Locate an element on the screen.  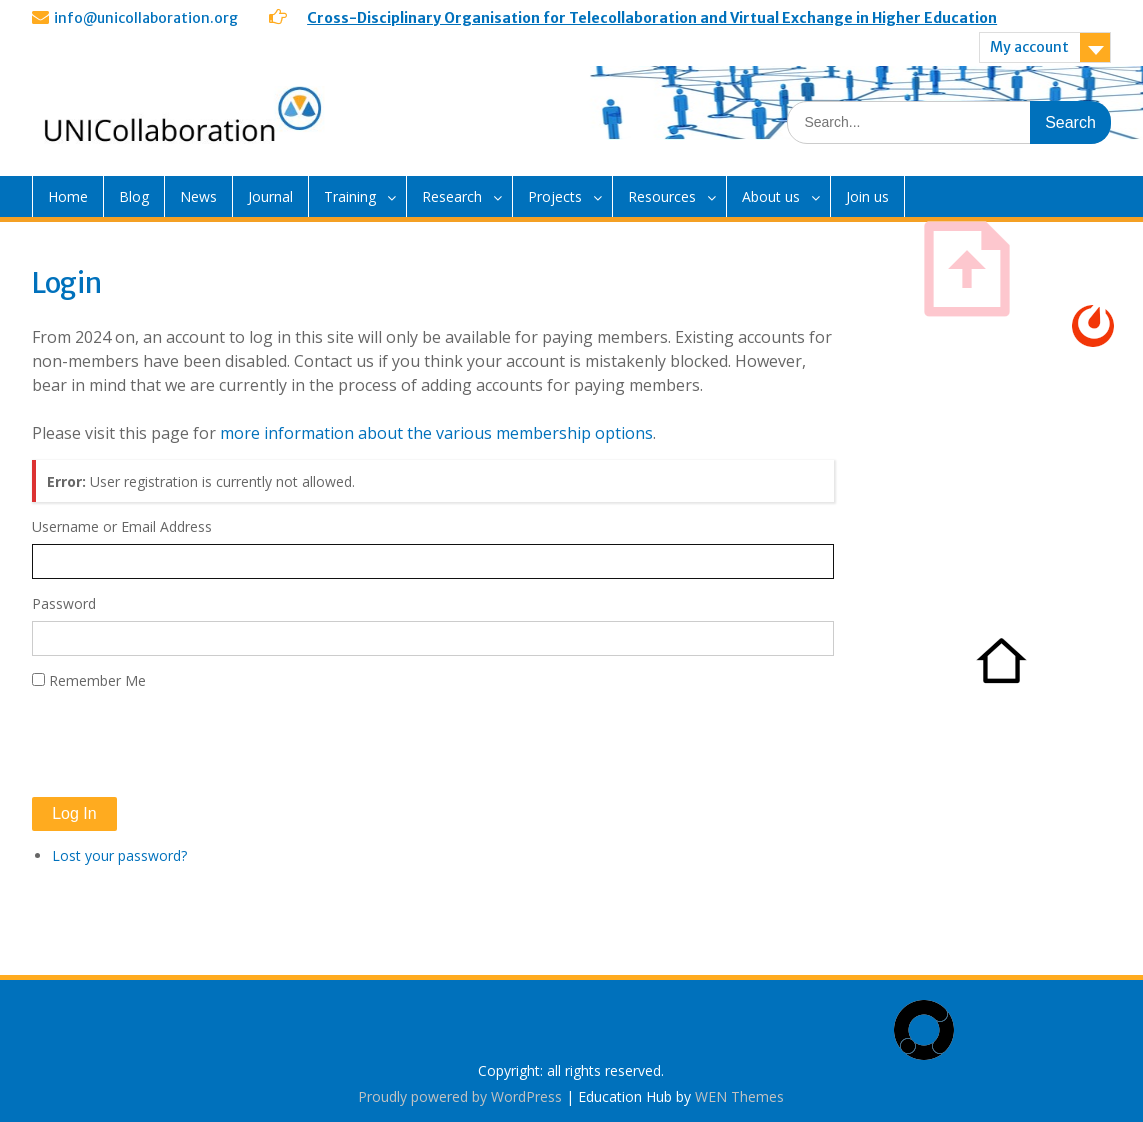
upload a file or document is located at coordinates (967, 269).